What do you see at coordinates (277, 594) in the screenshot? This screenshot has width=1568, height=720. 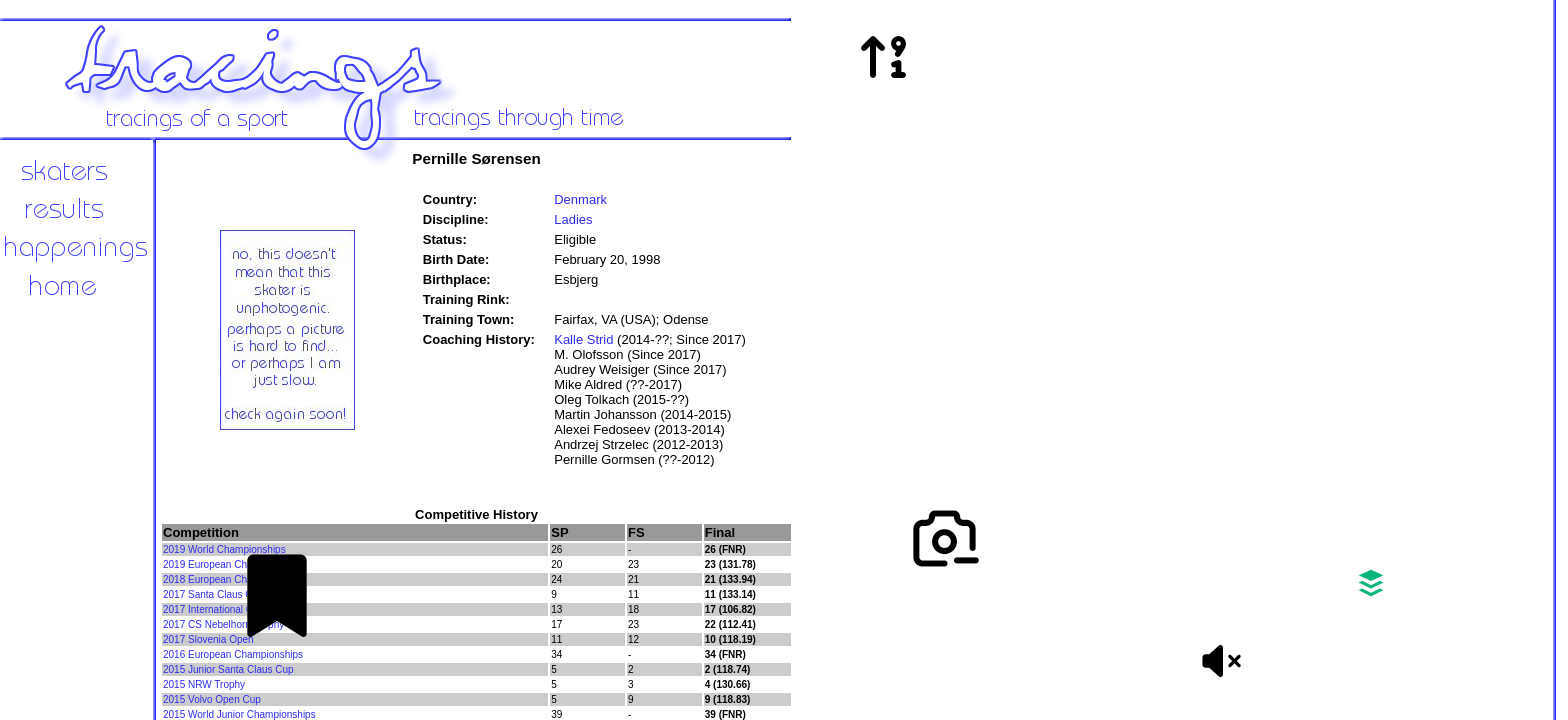 I see `save item to bookmarks` at bounding box center [277, 594].